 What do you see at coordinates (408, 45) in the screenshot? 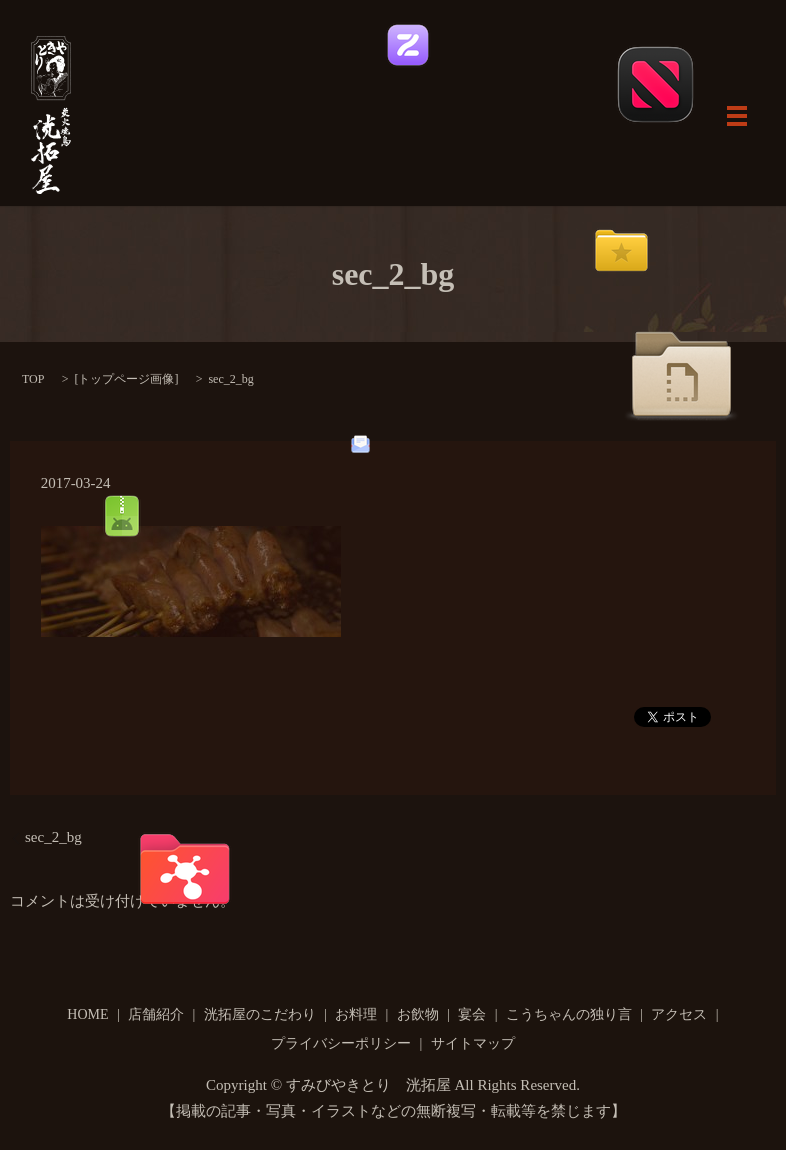
I see `open zen browser (twilight theme)` at bounding box center [408, 45].